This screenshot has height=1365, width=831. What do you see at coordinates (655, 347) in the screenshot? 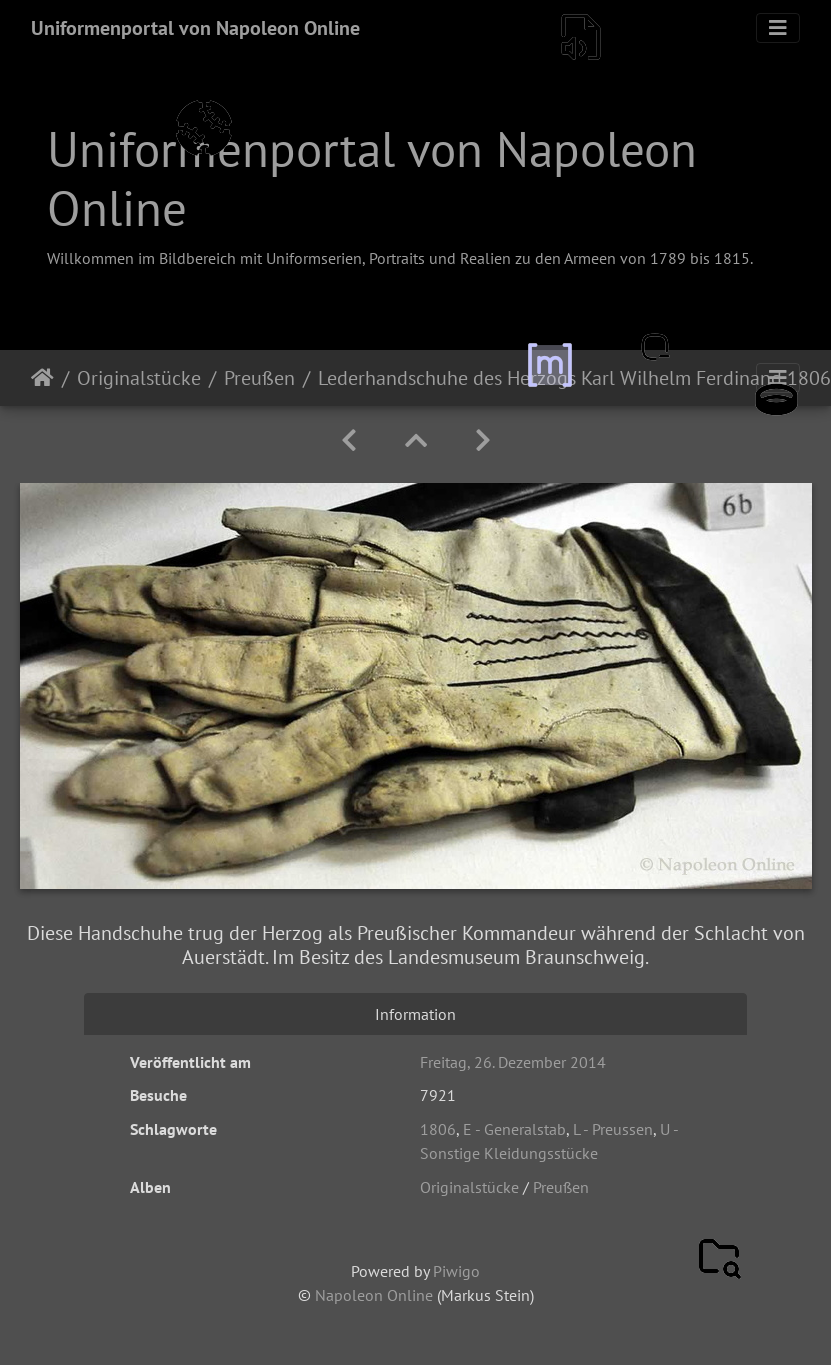
I see `remove item from selection` at bounding box center [655, 347].